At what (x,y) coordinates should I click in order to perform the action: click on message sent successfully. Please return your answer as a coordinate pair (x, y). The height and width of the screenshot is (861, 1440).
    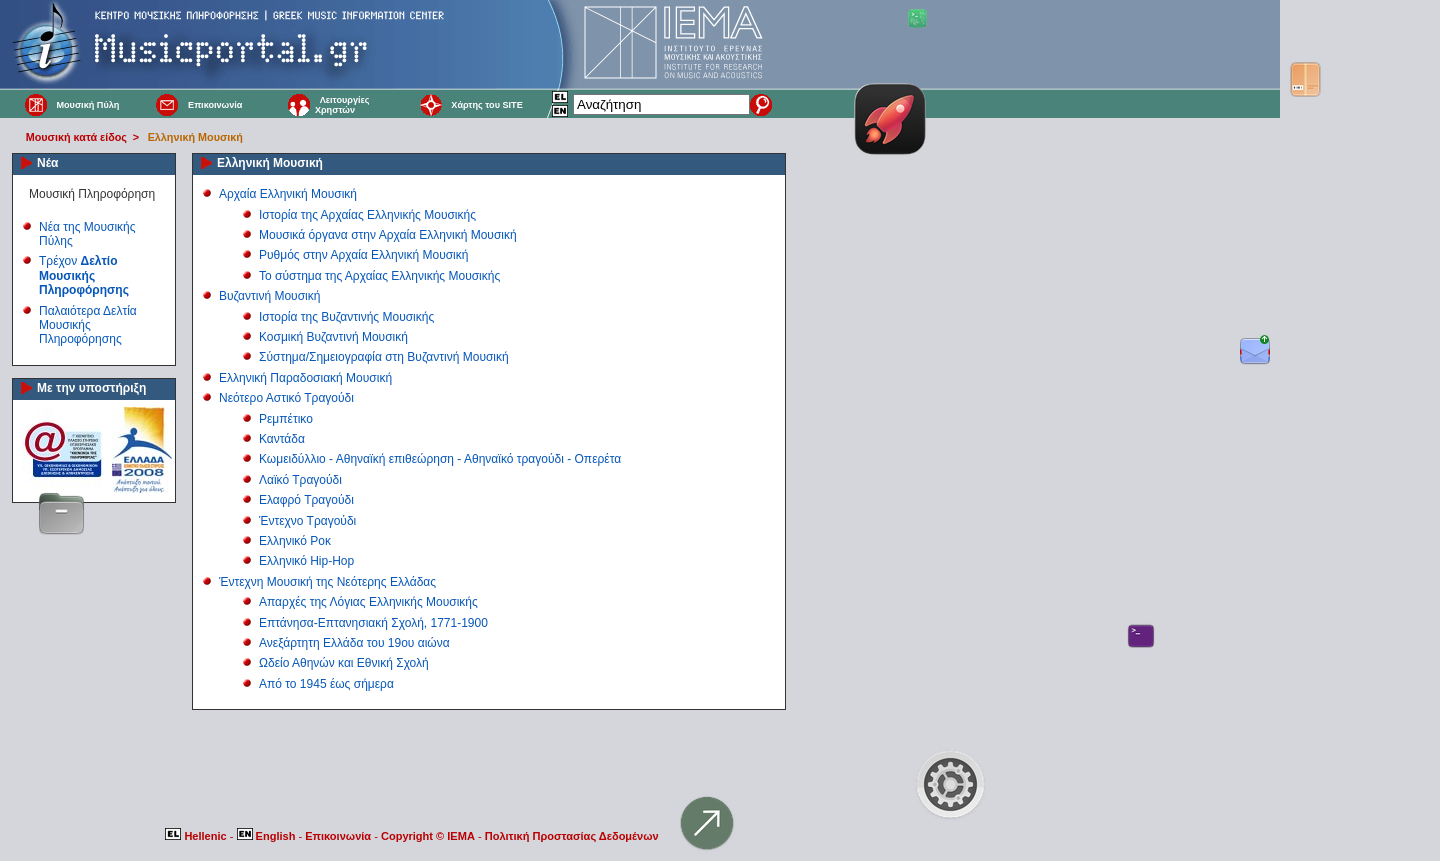
    Looking at the image, I should click on (1255, 351).